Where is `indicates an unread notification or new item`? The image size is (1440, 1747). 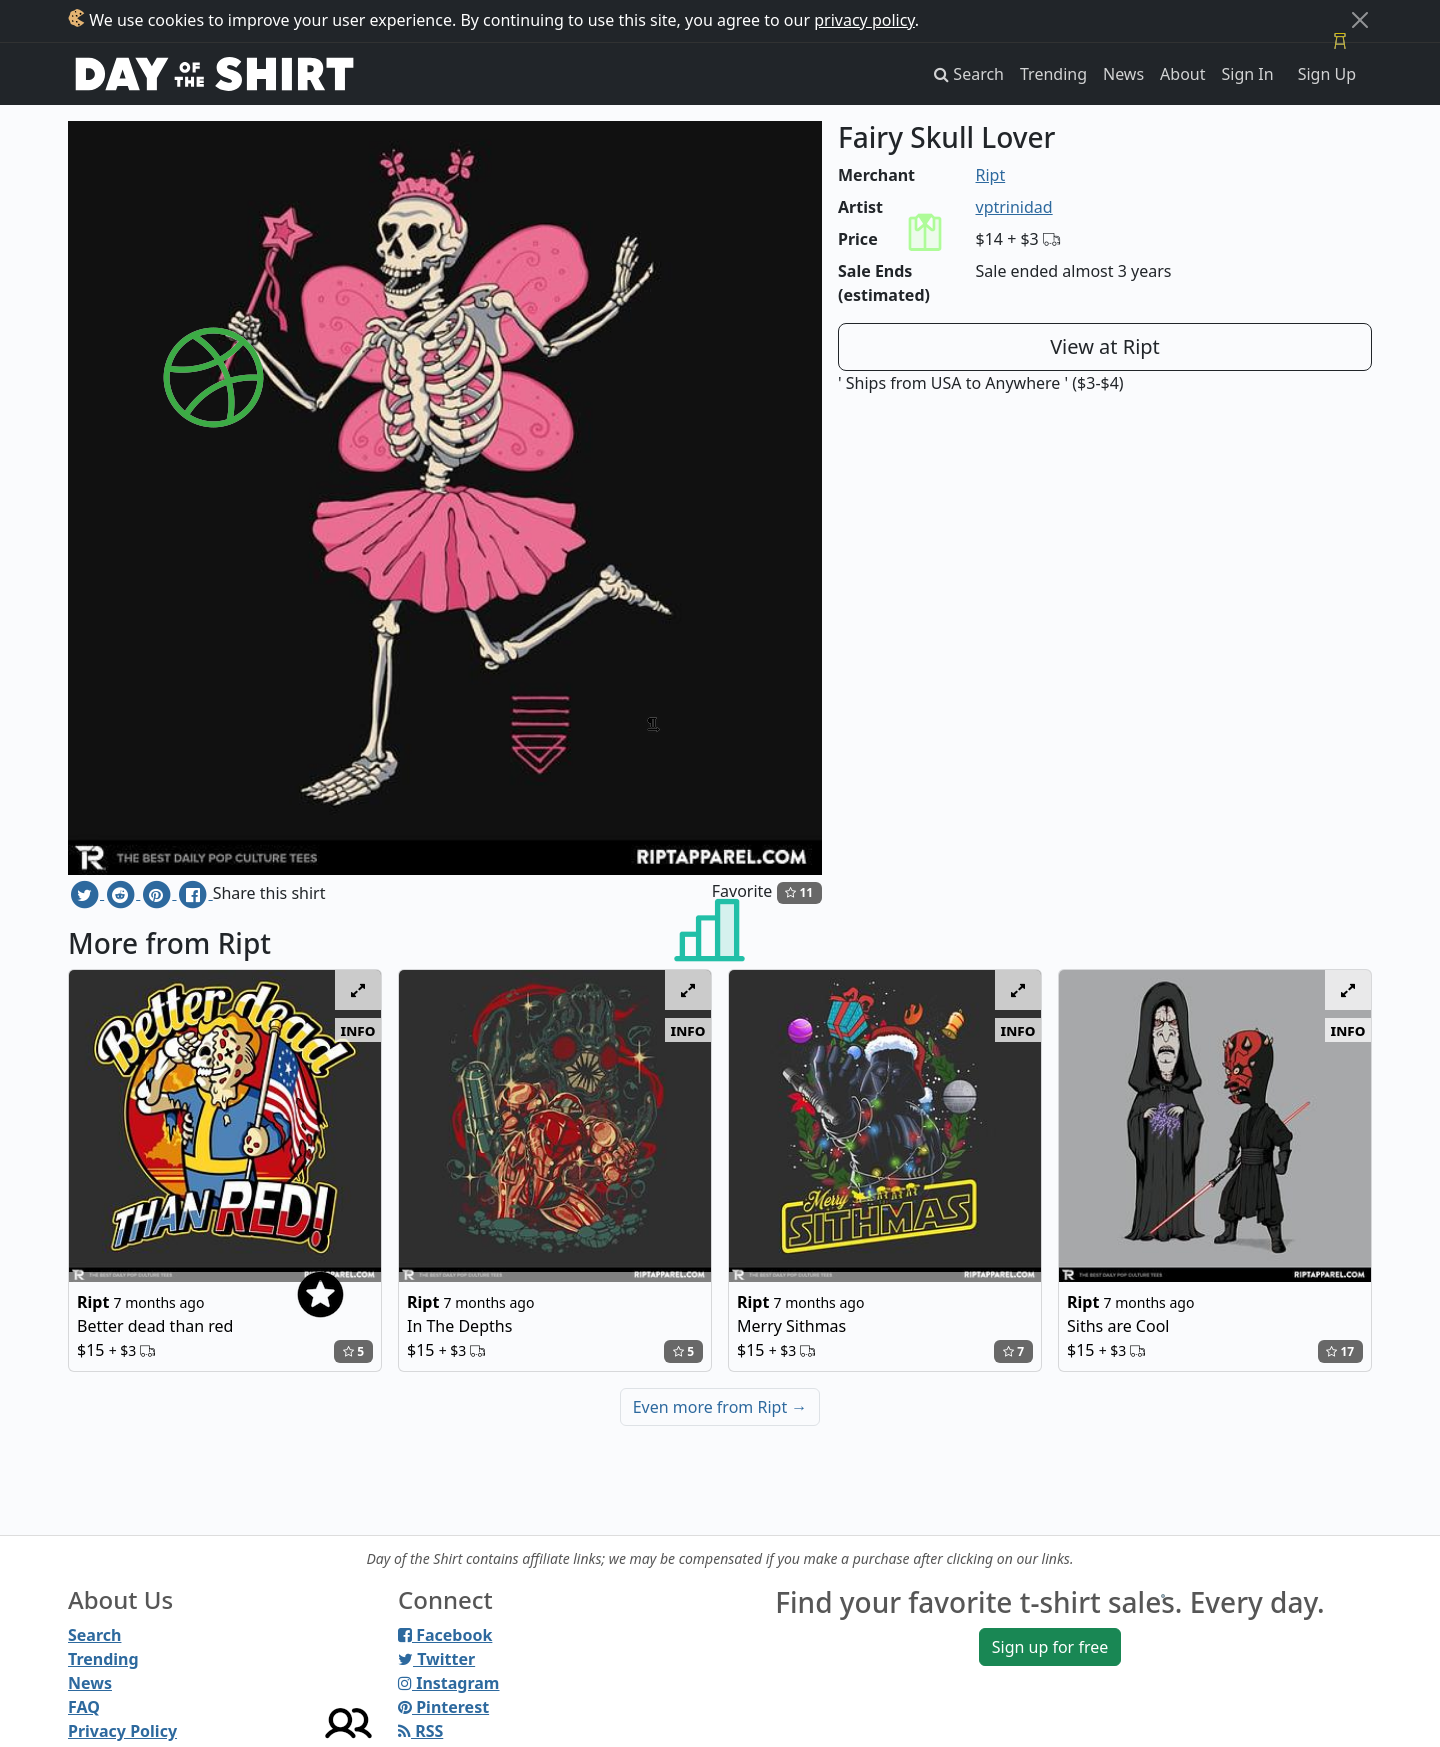 indicates an unread notification or new item is located at coordinates (1163, 1596).